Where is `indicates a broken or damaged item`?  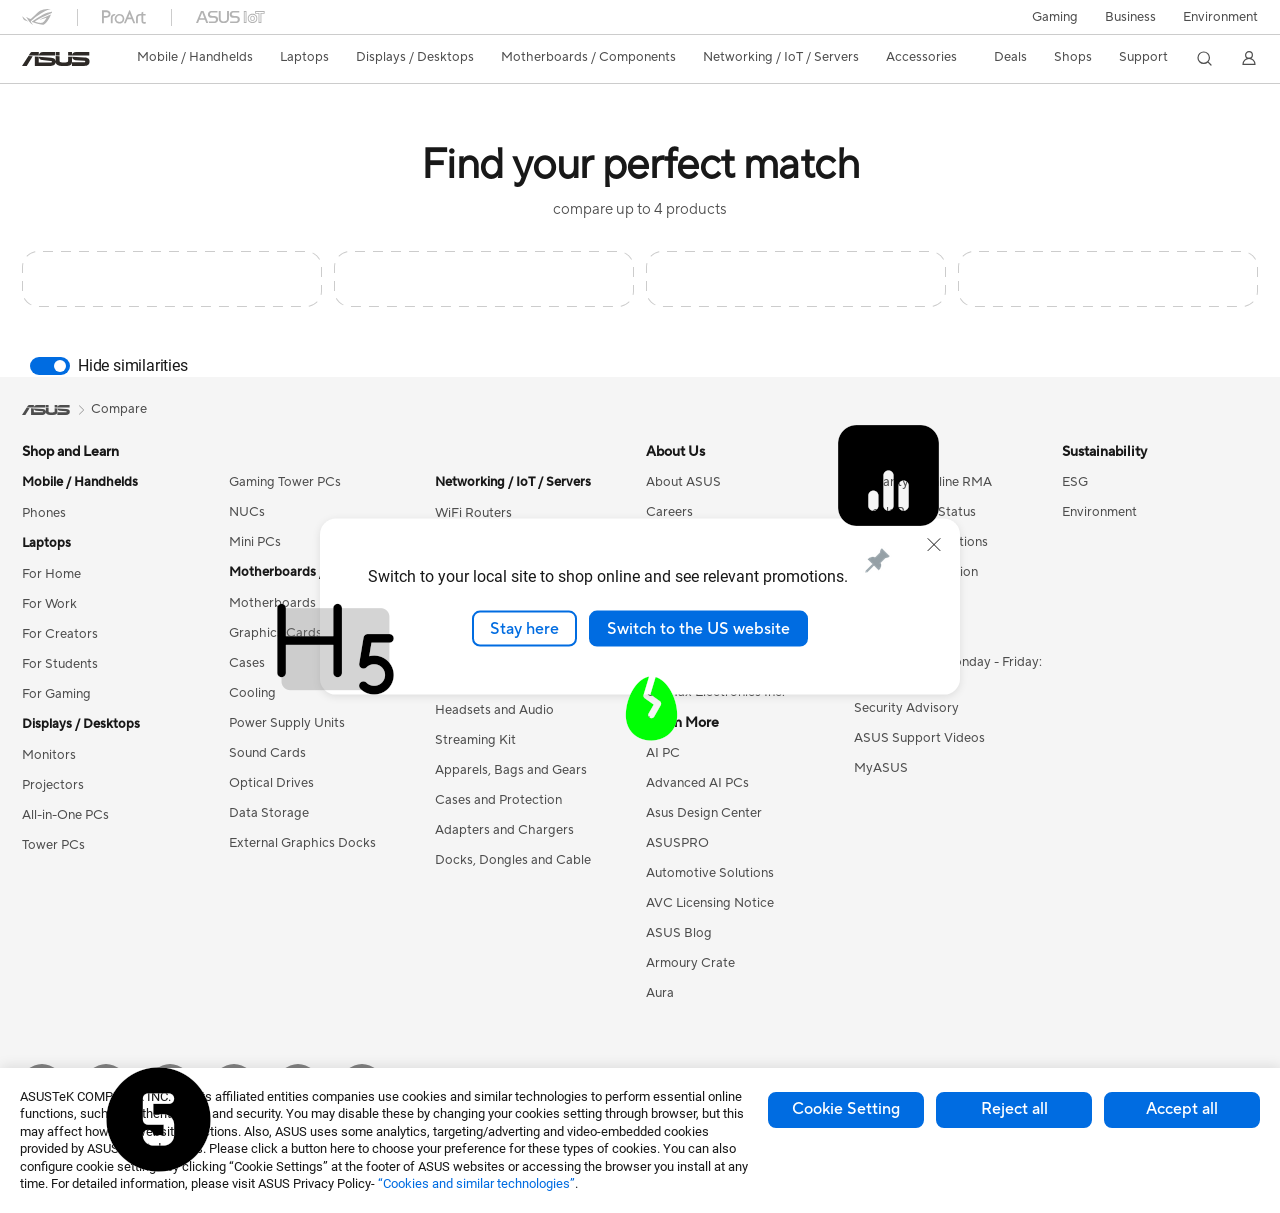 indicates a broken or damaged item is located at coordinates (651, 708).